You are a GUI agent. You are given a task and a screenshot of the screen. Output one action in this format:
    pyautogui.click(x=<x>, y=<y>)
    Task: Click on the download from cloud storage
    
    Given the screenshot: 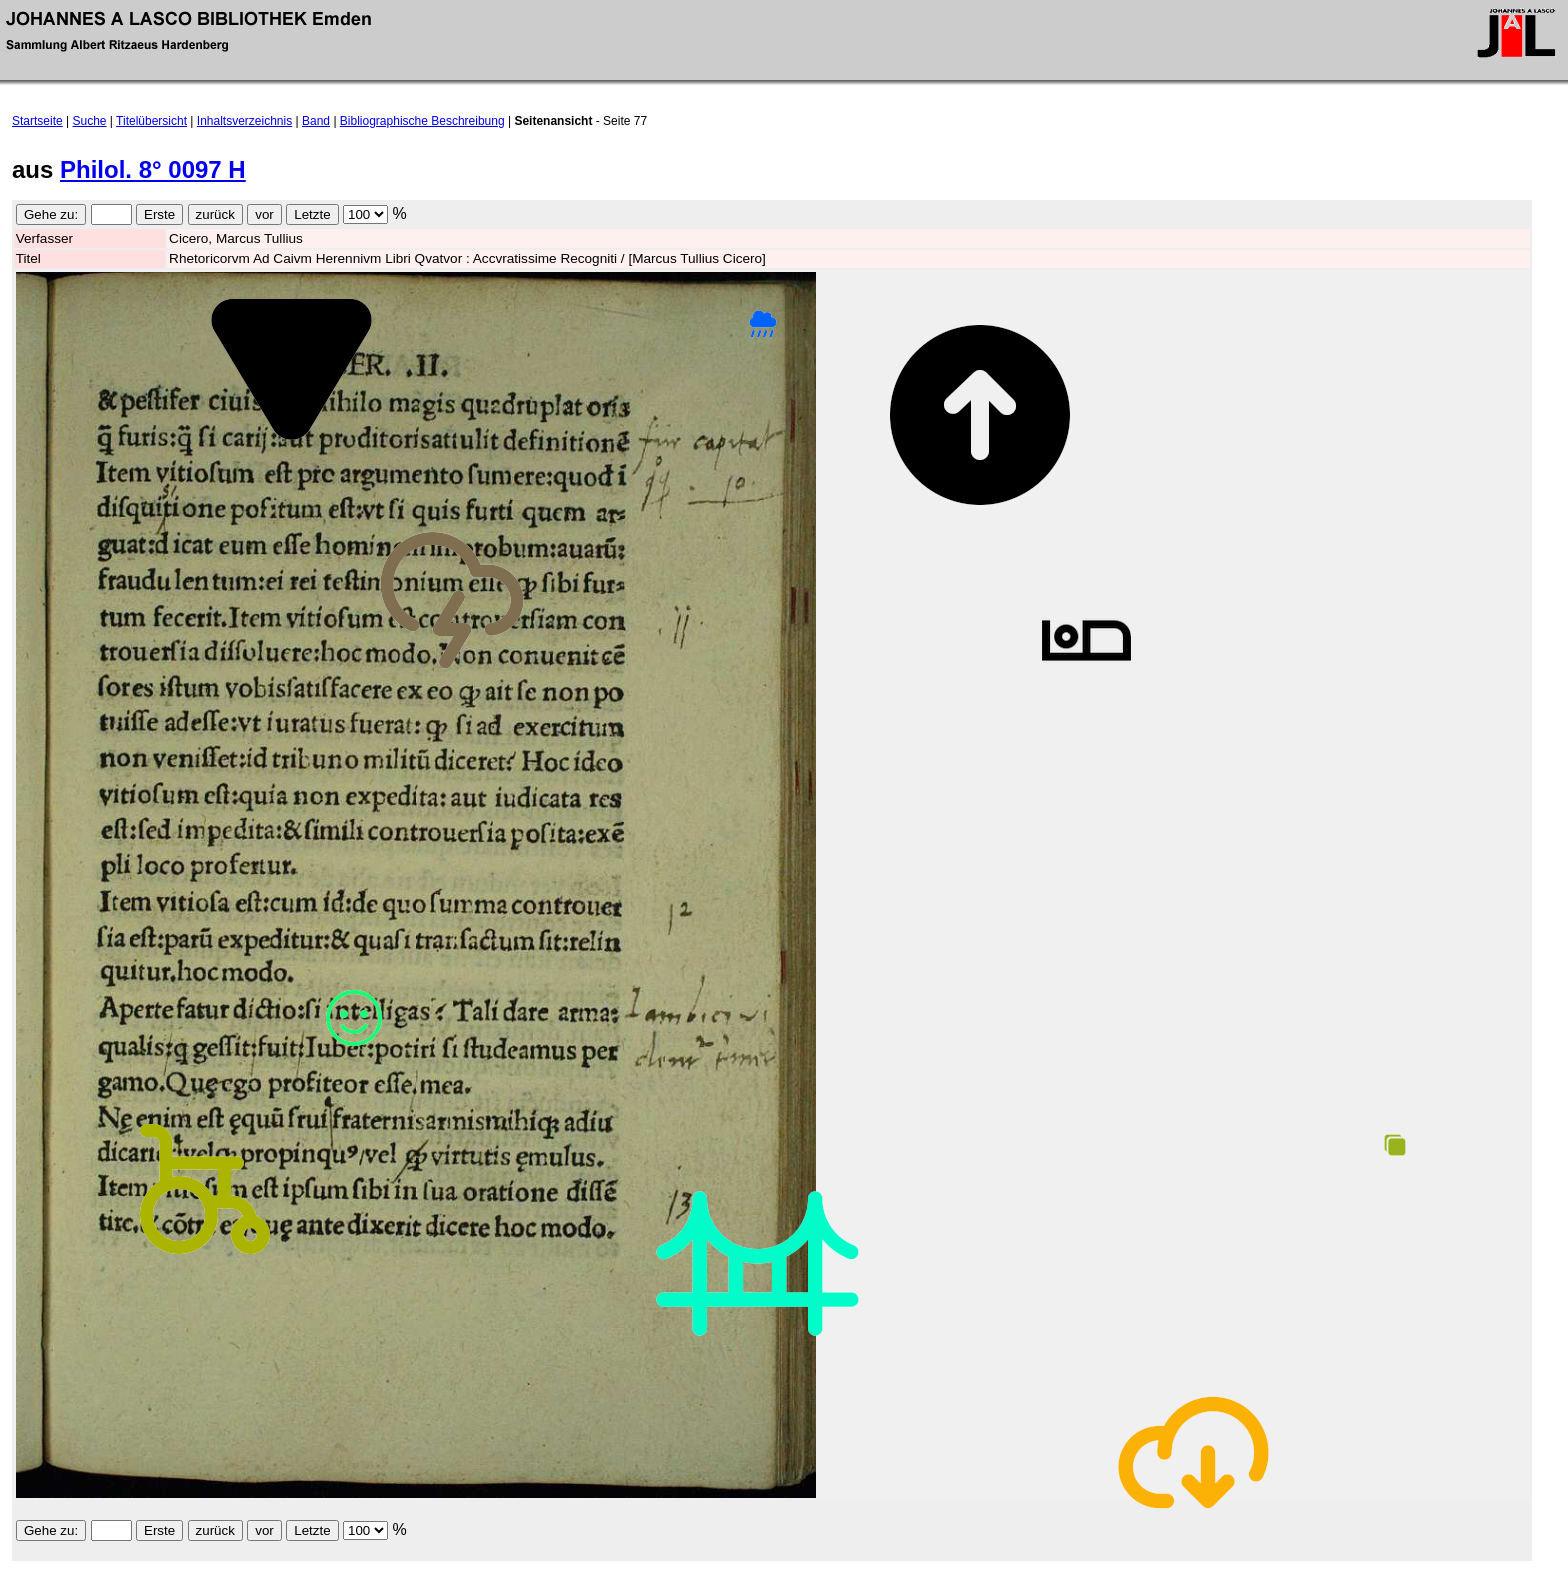 What is the action you would take?
    pyautogui.click(x=1193, y=1452)
    